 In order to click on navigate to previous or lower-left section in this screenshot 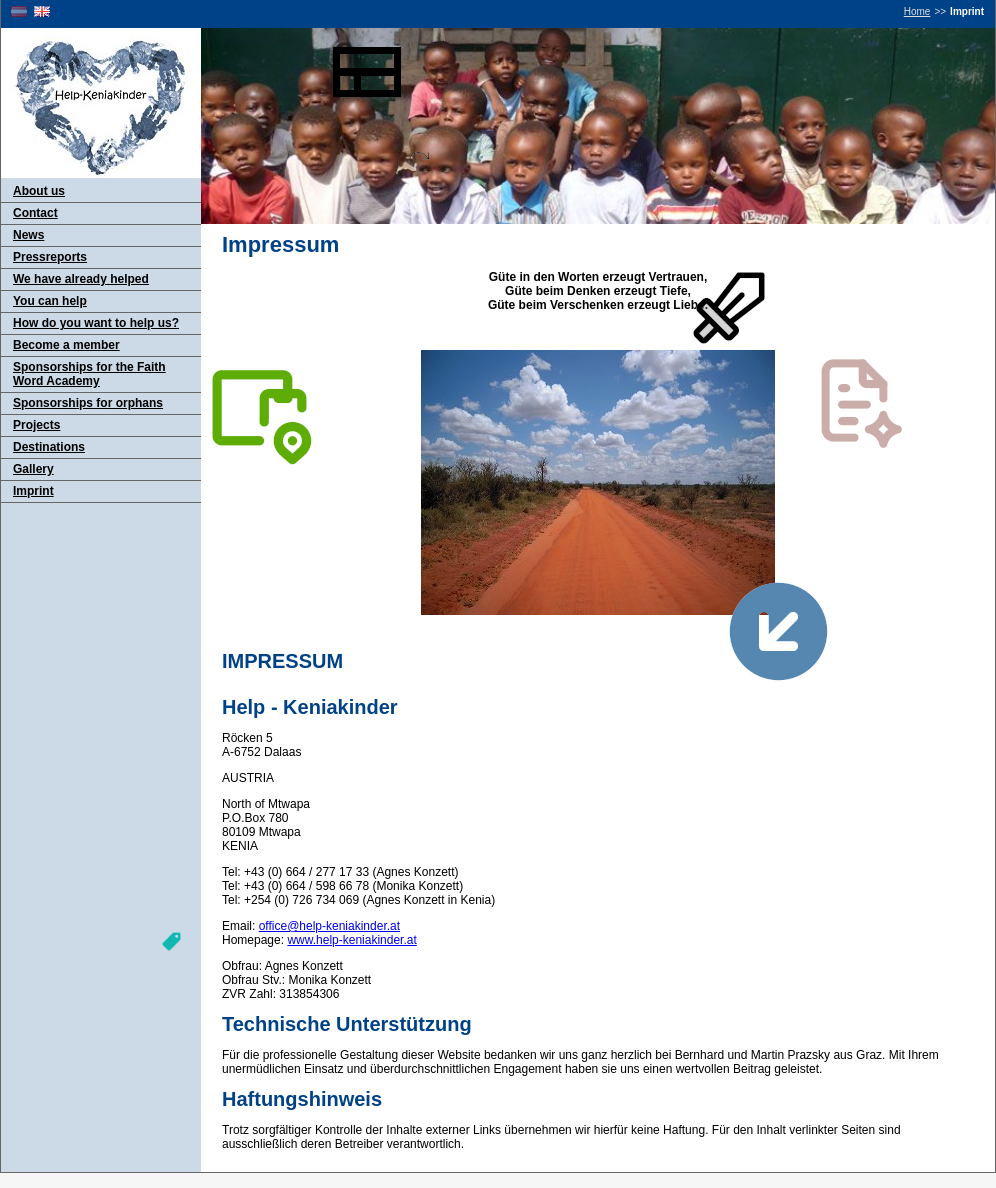, I will do `click(778, 631)`.